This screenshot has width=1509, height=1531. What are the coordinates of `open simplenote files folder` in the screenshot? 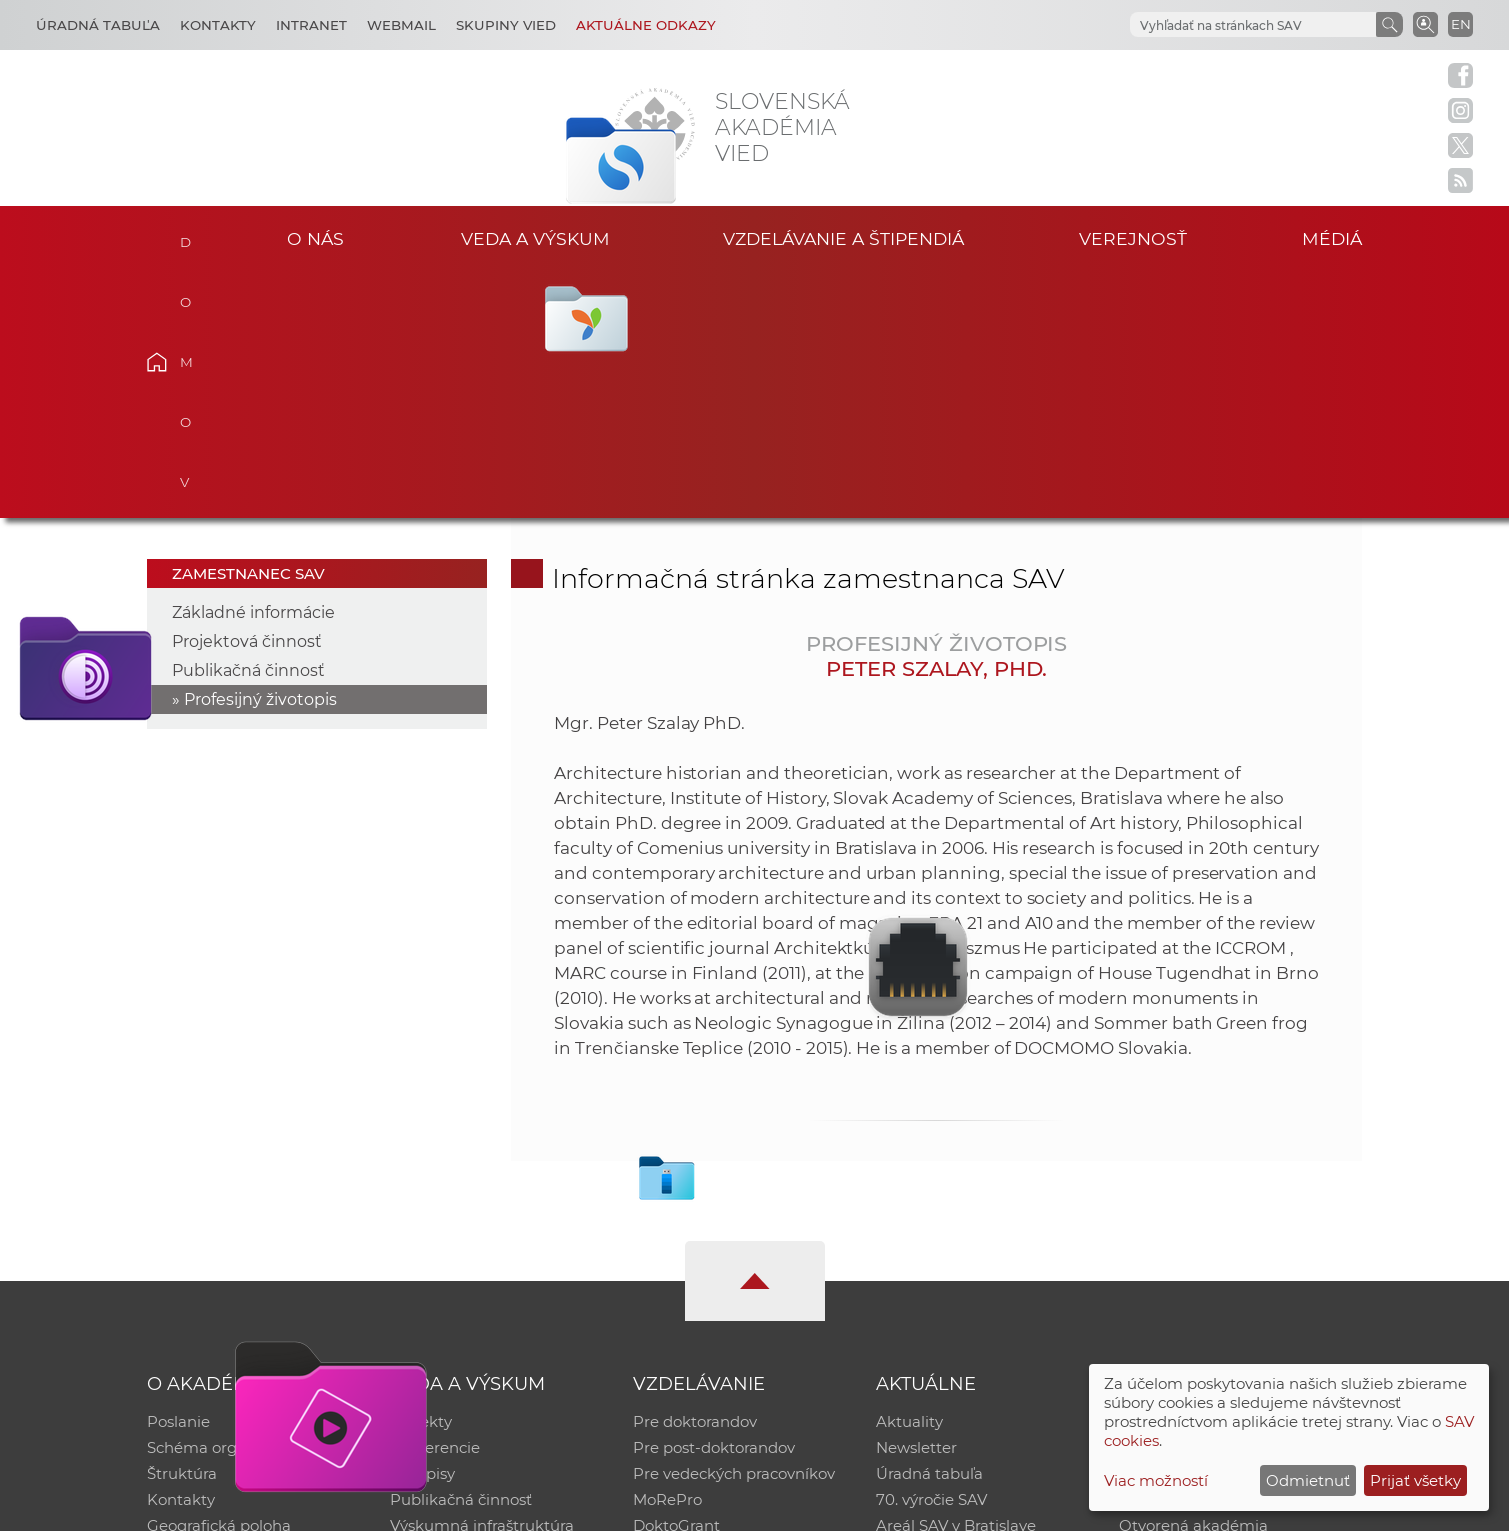 It's located at (620, 163).